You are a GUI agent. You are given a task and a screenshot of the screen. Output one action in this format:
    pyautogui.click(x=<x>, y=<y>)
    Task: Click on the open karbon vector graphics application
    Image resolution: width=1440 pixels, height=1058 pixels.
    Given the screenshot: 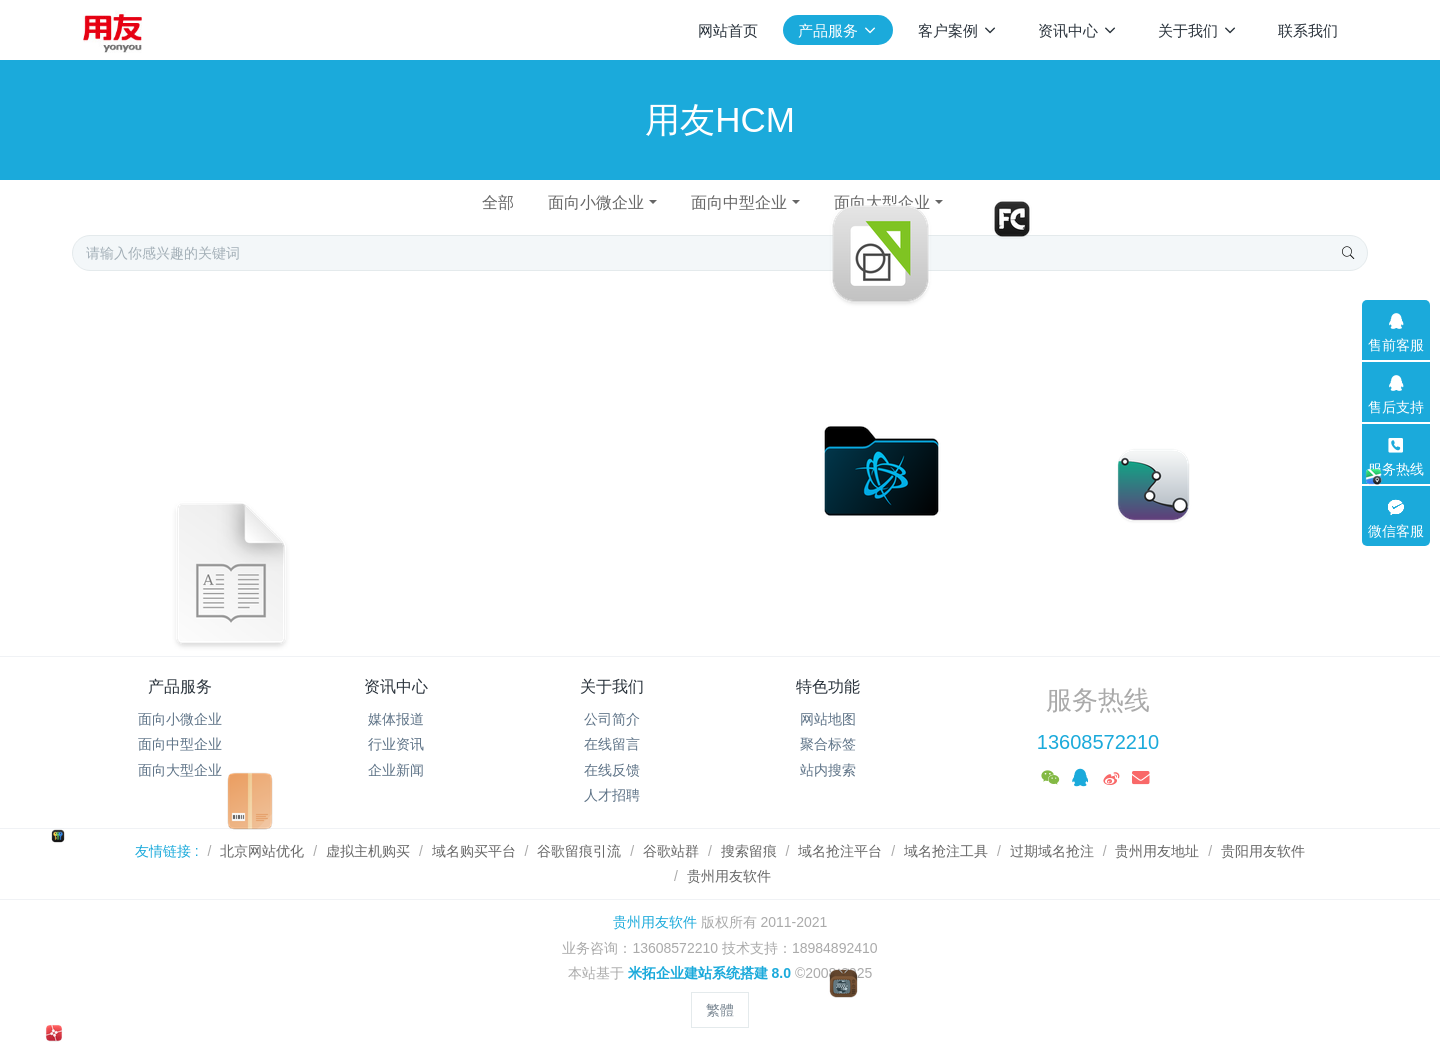 What is the action you would take?
    pyautogui.click(x=1153, y=484)
    